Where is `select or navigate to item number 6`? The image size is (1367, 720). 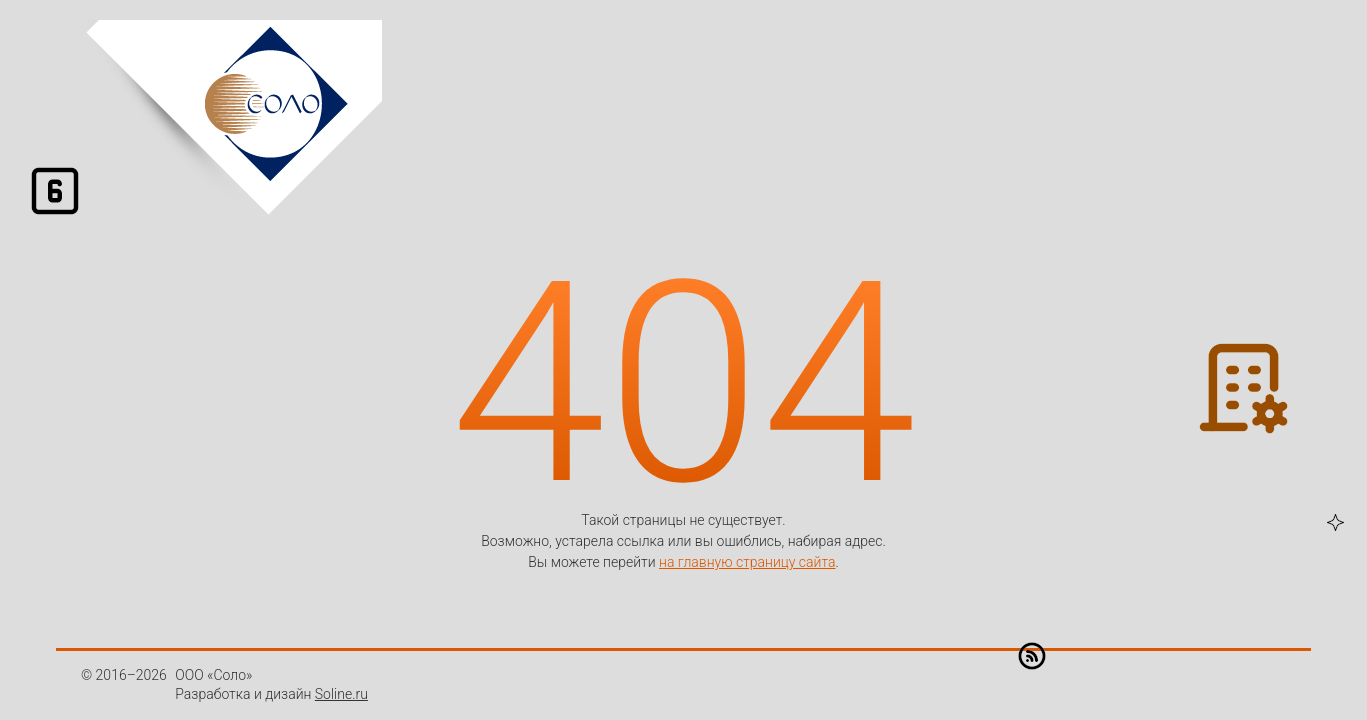 select or navigate to item number 6 is located at coordinates (55, 191).